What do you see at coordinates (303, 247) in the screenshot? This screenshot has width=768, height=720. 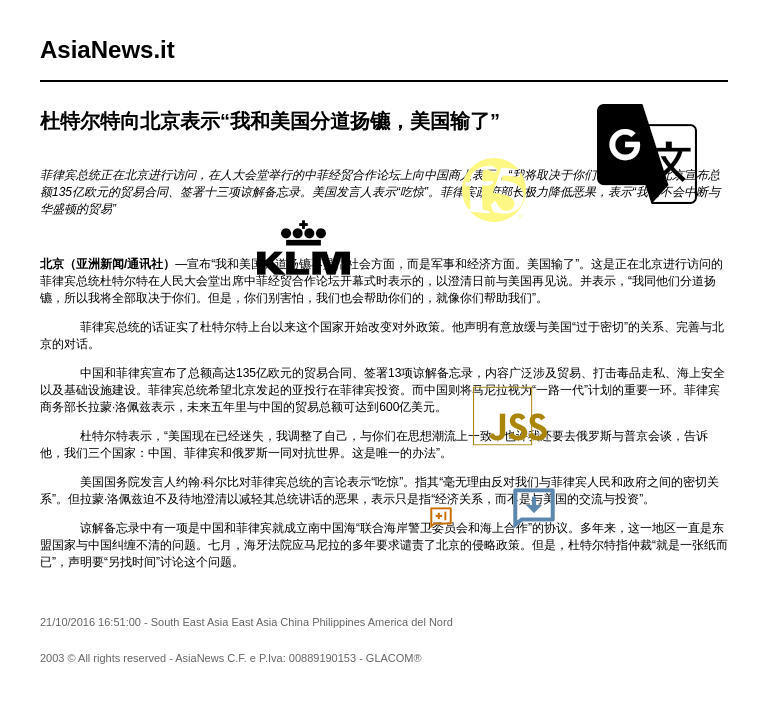 I see `visit KLM airline website or app` at bounding box center [303, 247].